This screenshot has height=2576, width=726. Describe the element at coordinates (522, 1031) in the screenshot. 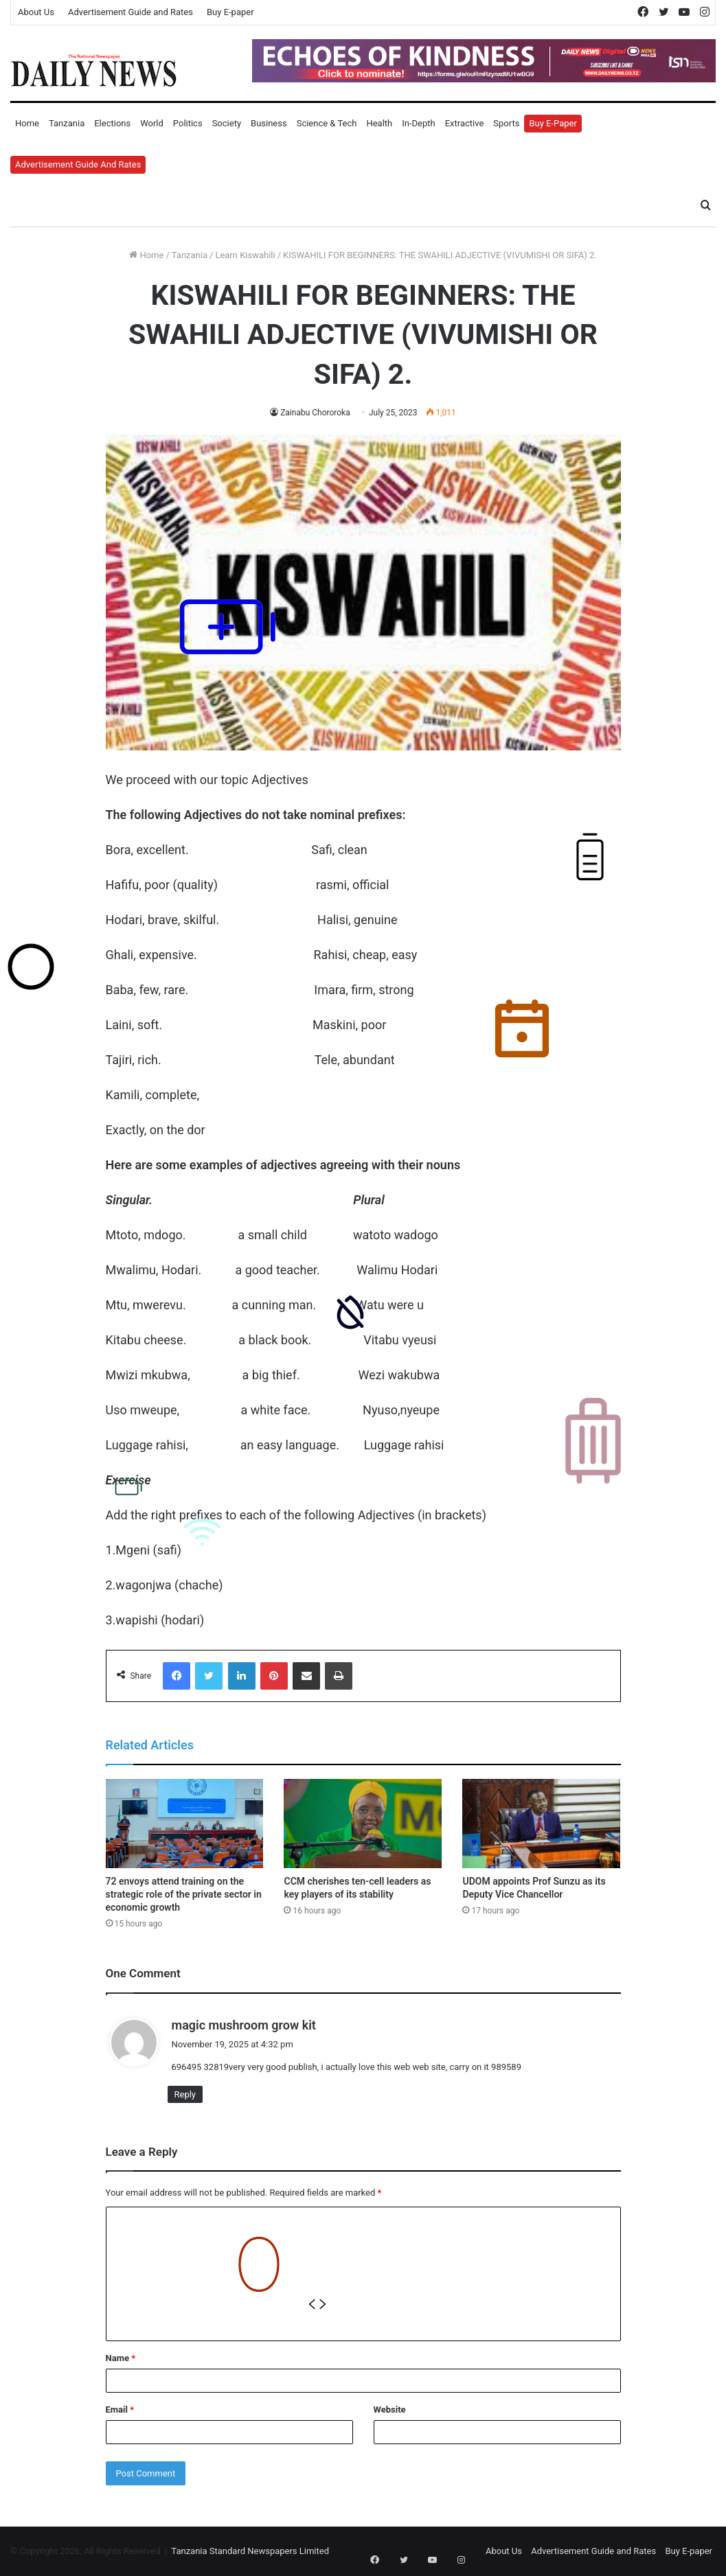

I see `indicates an event or reminder on today's date` at that location.